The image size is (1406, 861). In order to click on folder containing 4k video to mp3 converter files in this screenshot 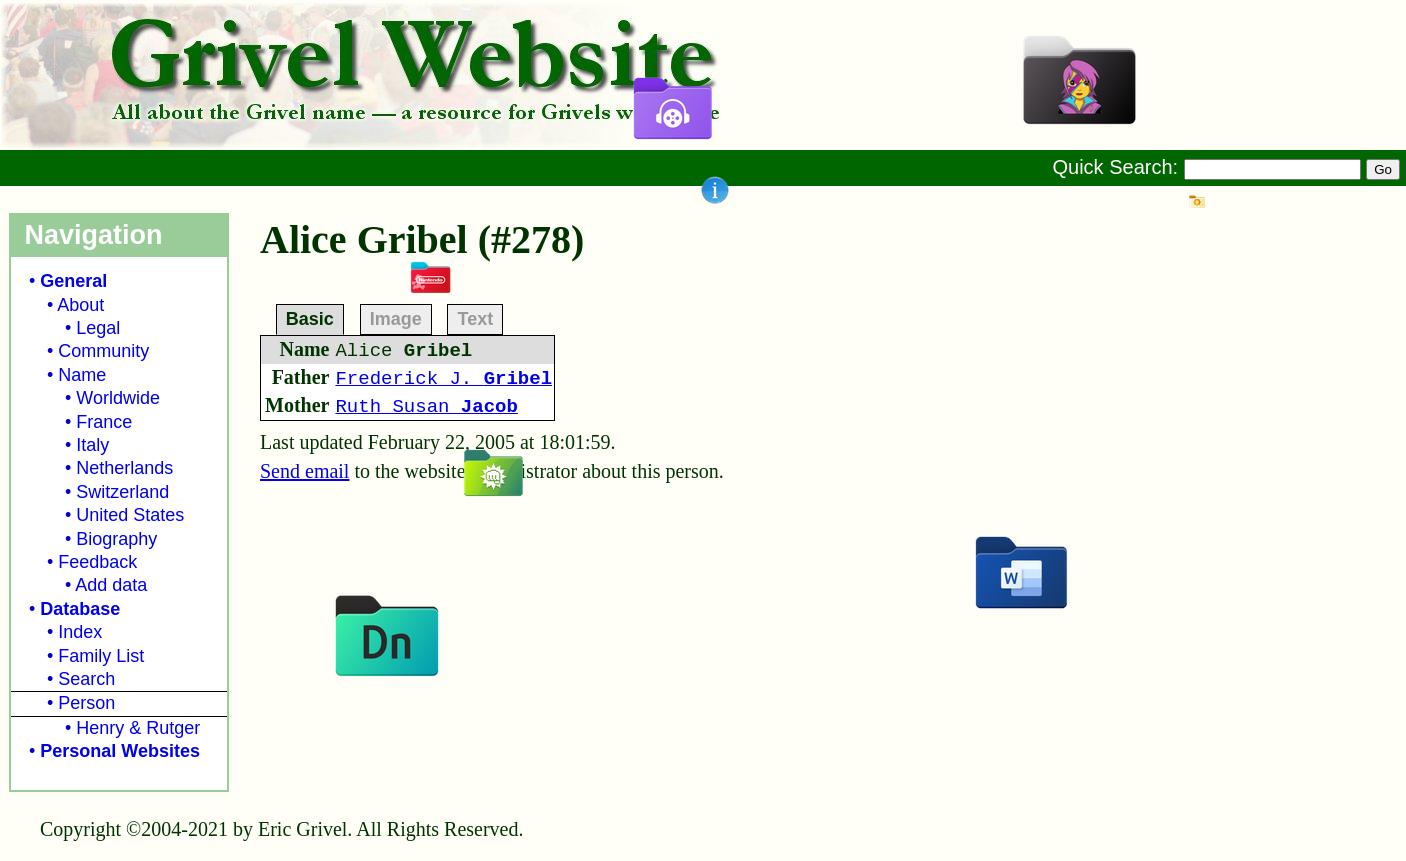, I will do `click(672, 110)`.